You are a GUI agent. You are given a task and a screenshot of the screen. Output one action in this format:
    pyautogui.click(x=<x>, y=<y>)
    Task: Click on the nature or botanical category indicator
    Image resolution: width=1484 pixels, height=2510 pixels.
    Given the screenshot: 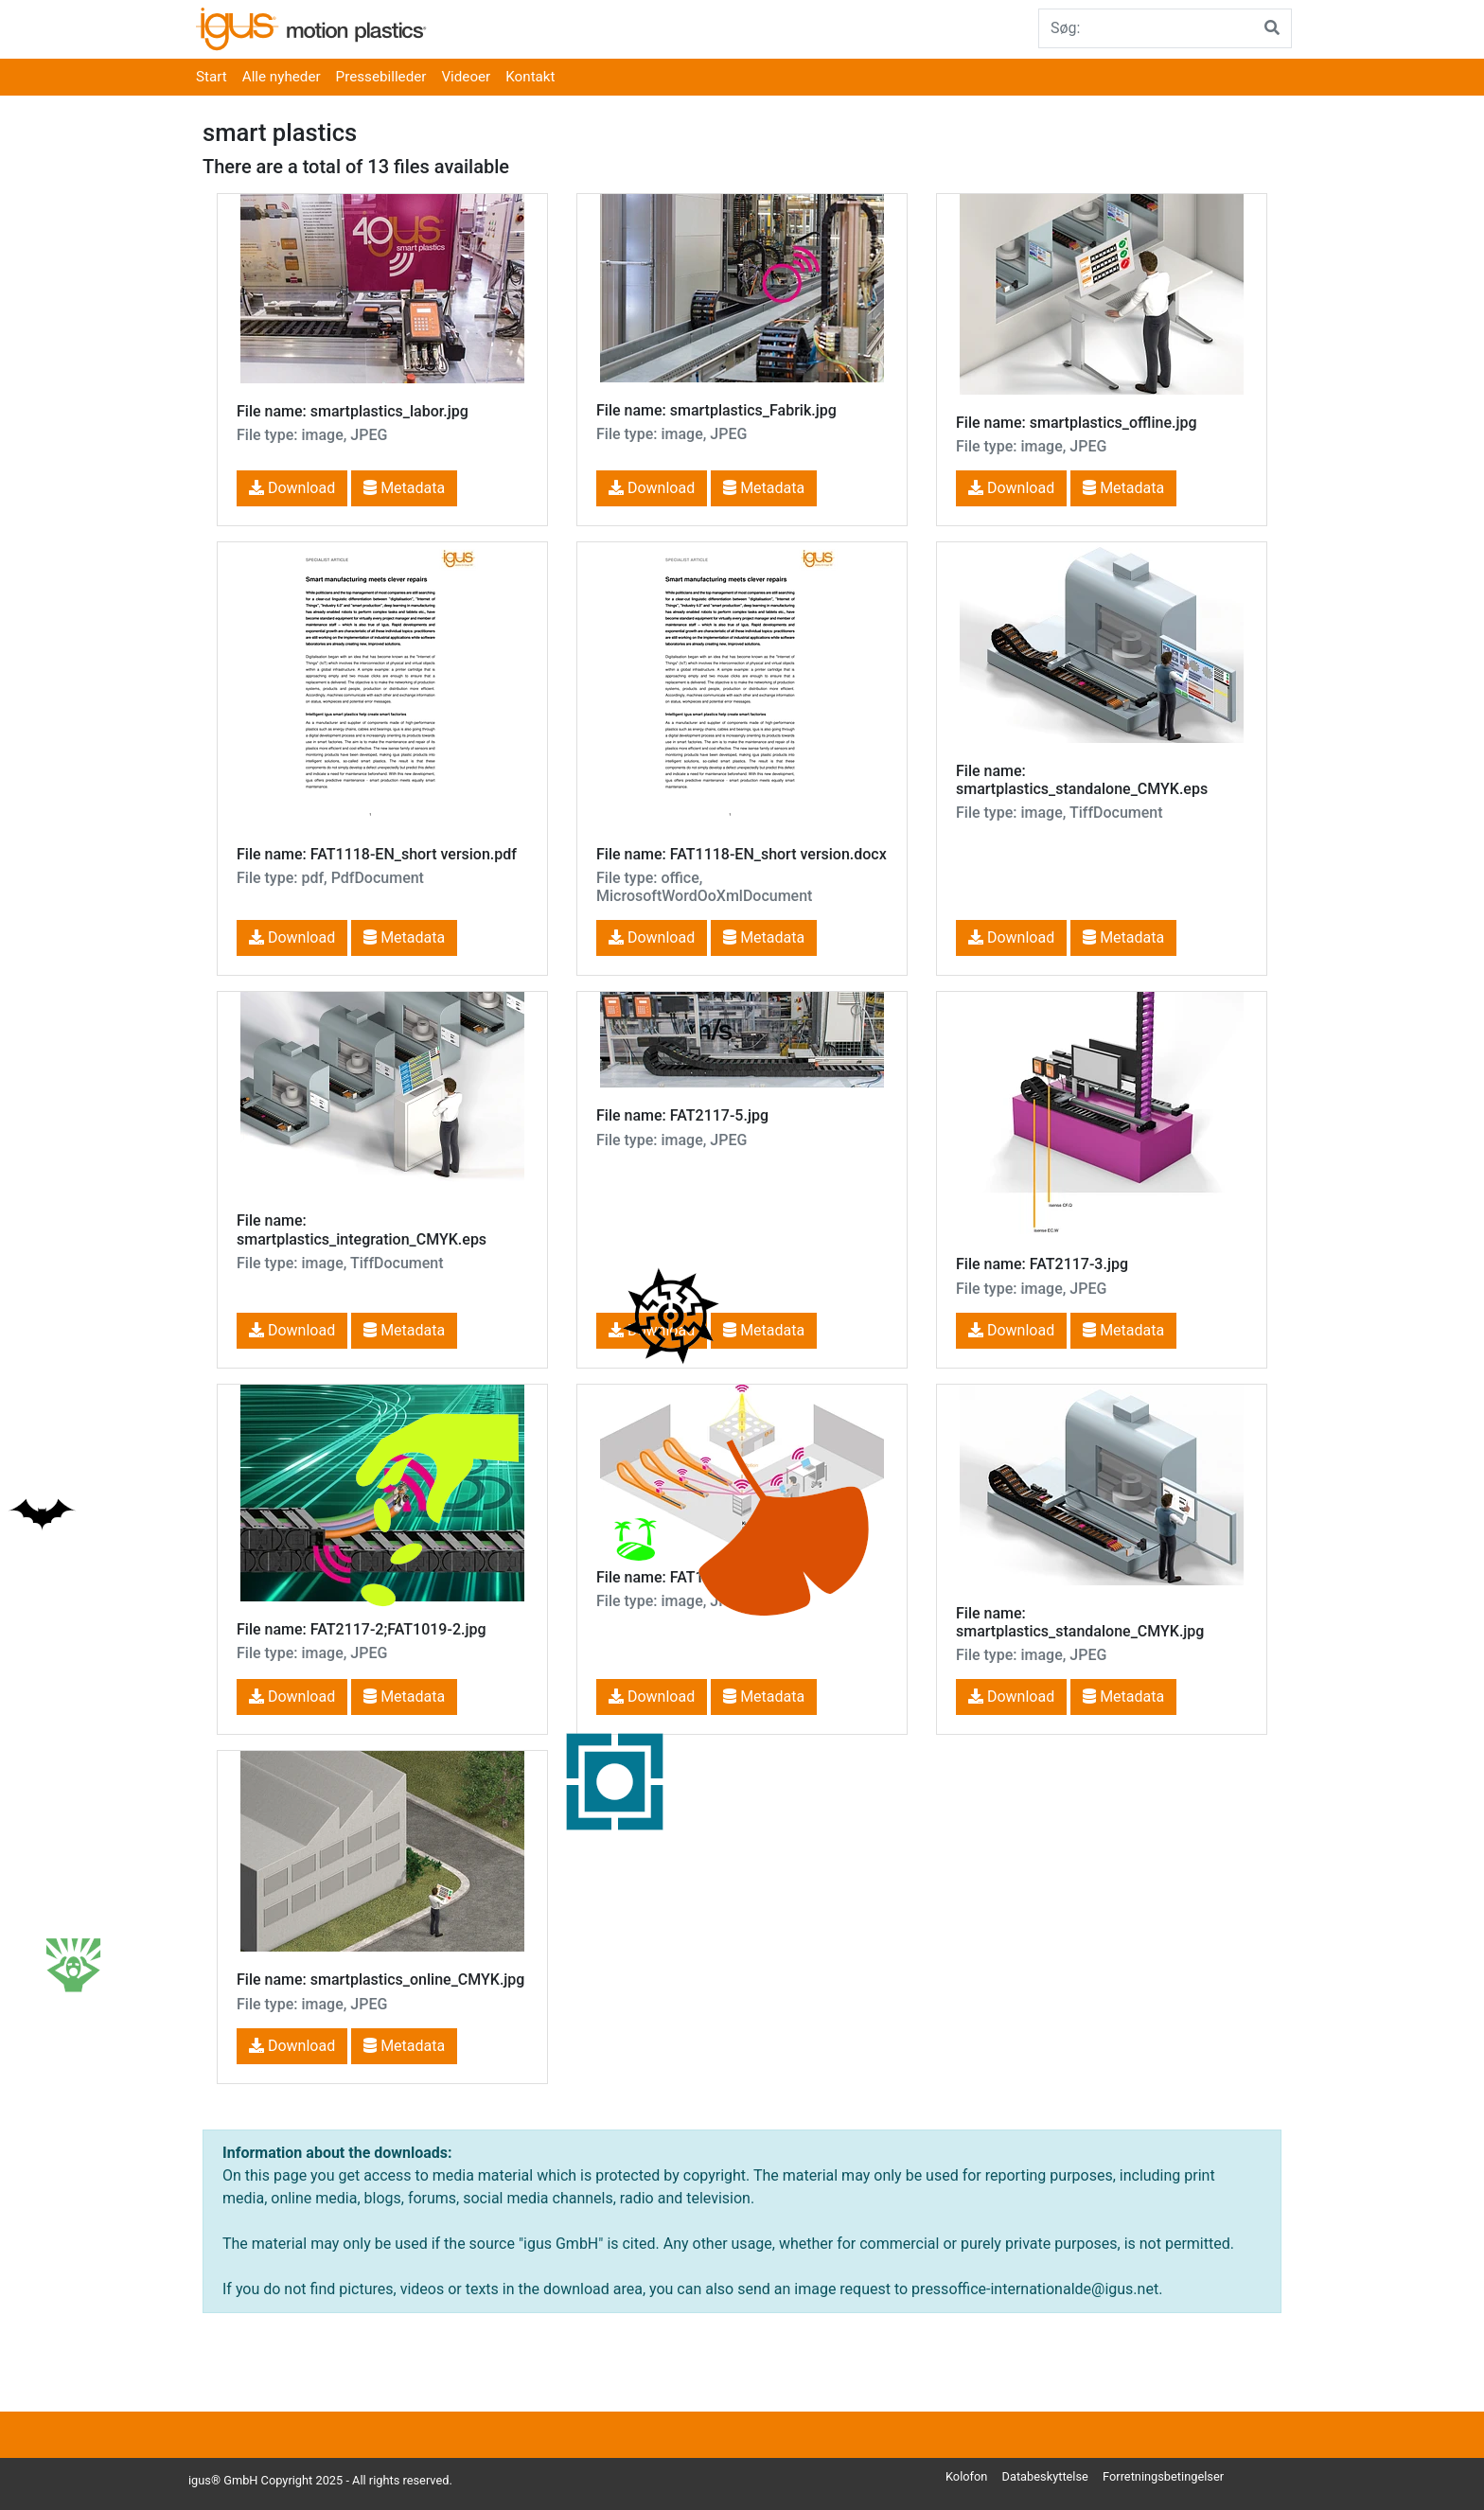 What is the action you would take?
    pyautogui.click(x=784, y=1528)
    